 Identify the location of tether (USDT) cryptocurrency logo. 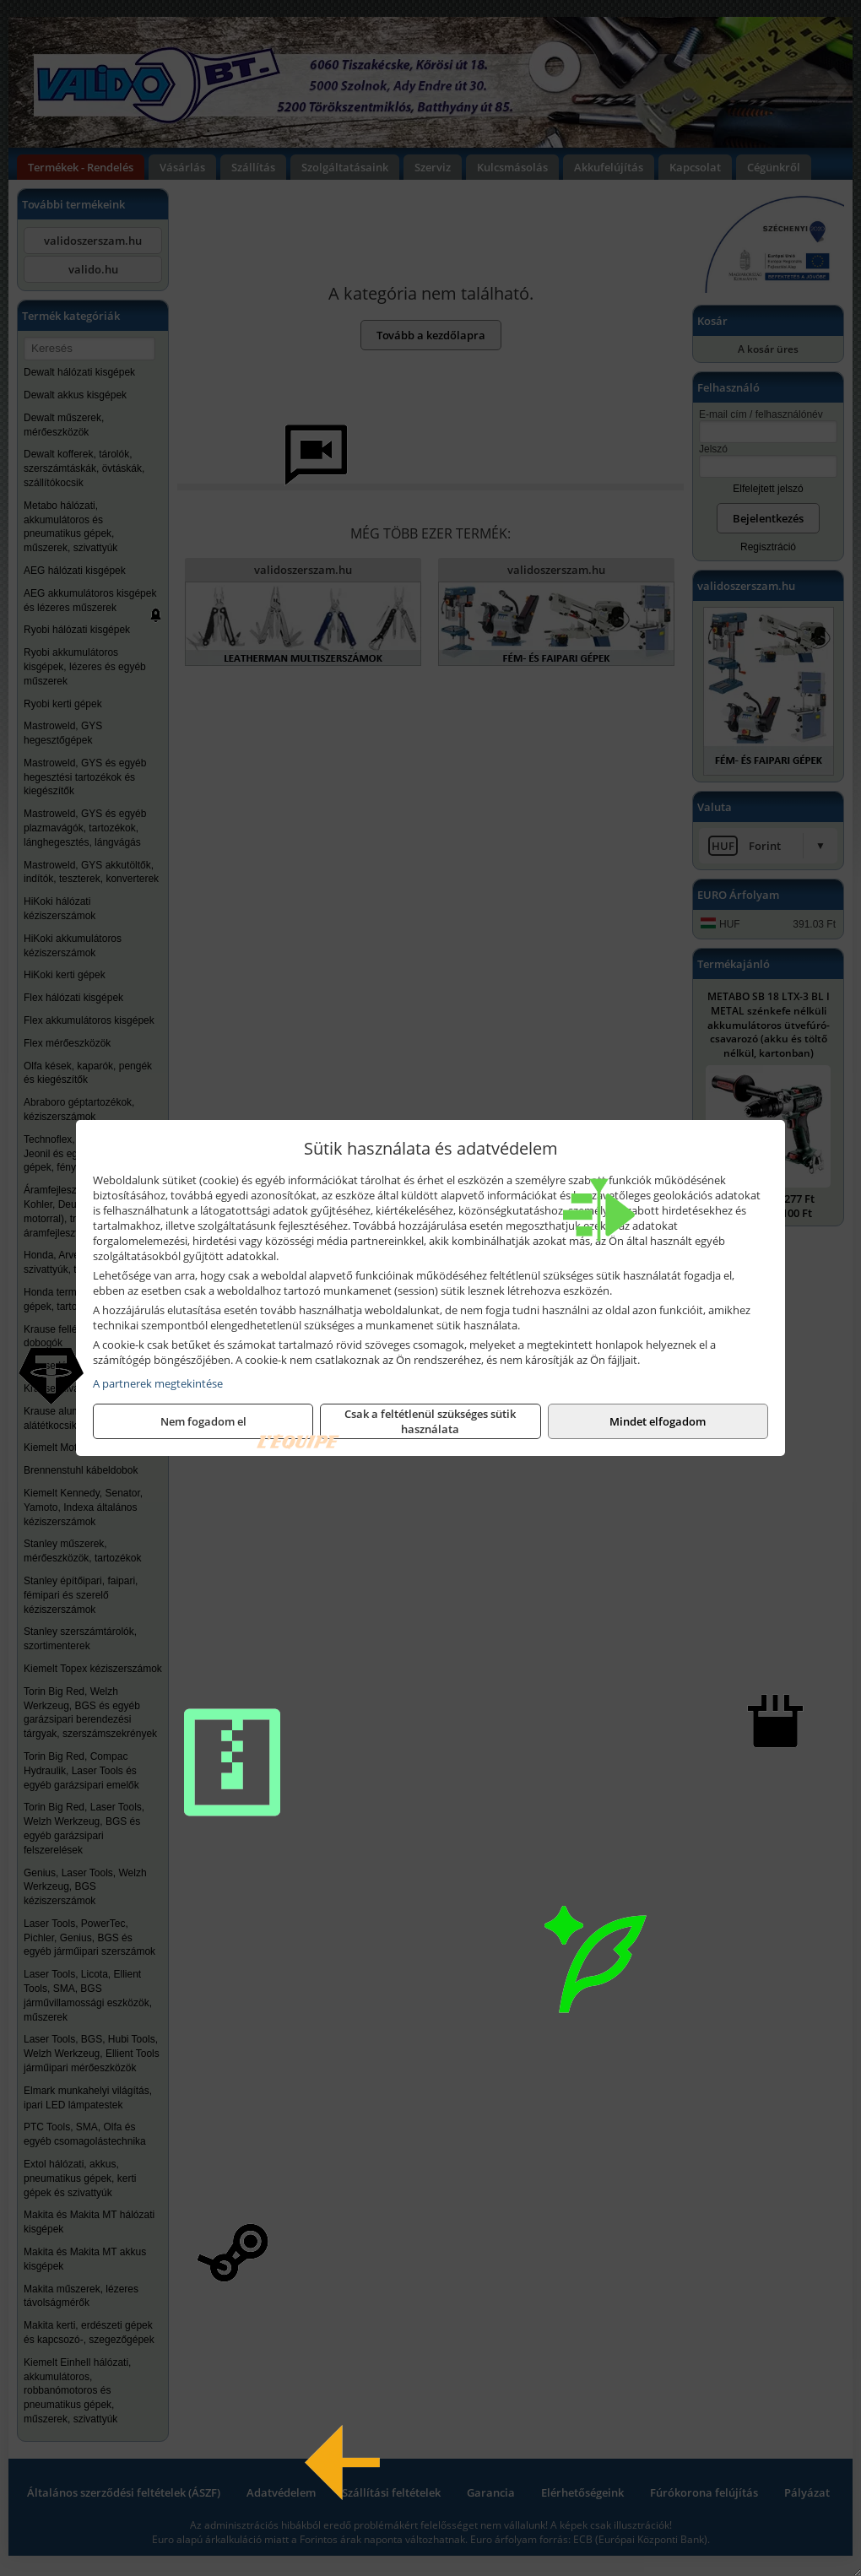
(51, 1376).